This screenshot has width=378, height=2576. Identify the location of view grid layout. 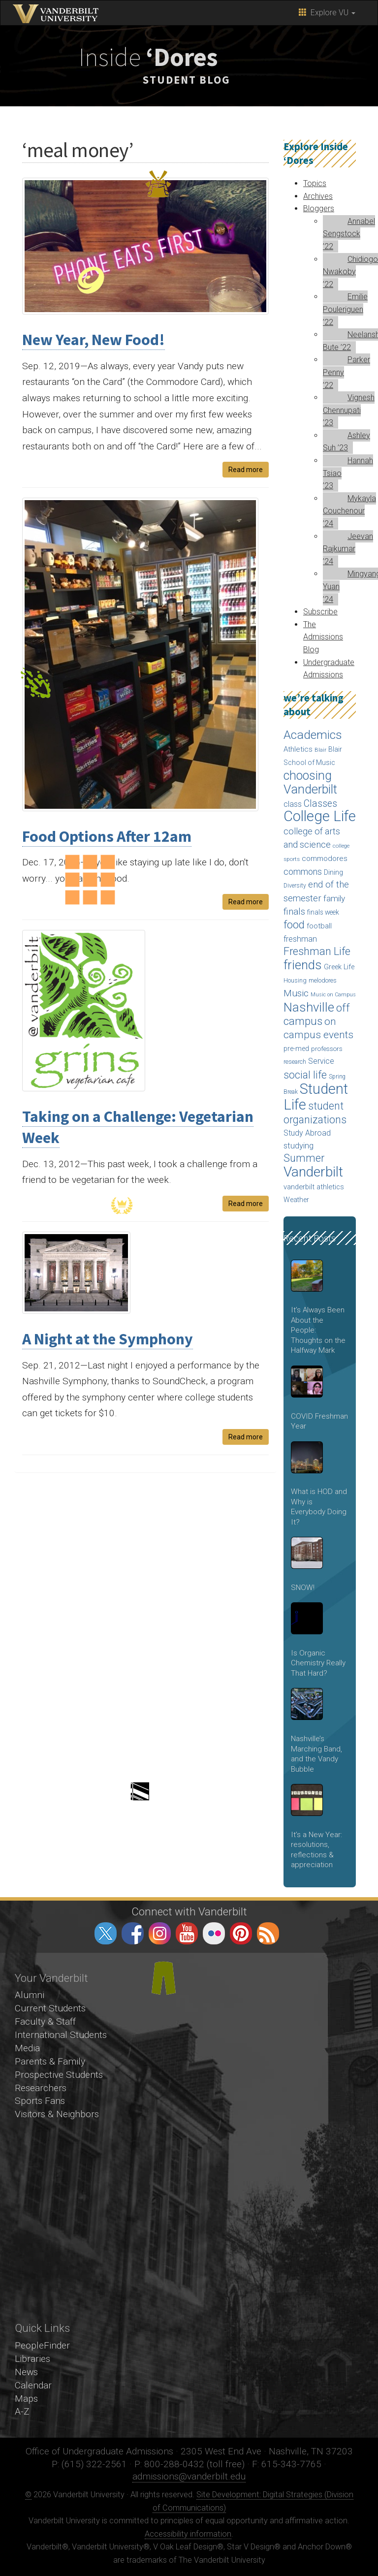
(90, 880).